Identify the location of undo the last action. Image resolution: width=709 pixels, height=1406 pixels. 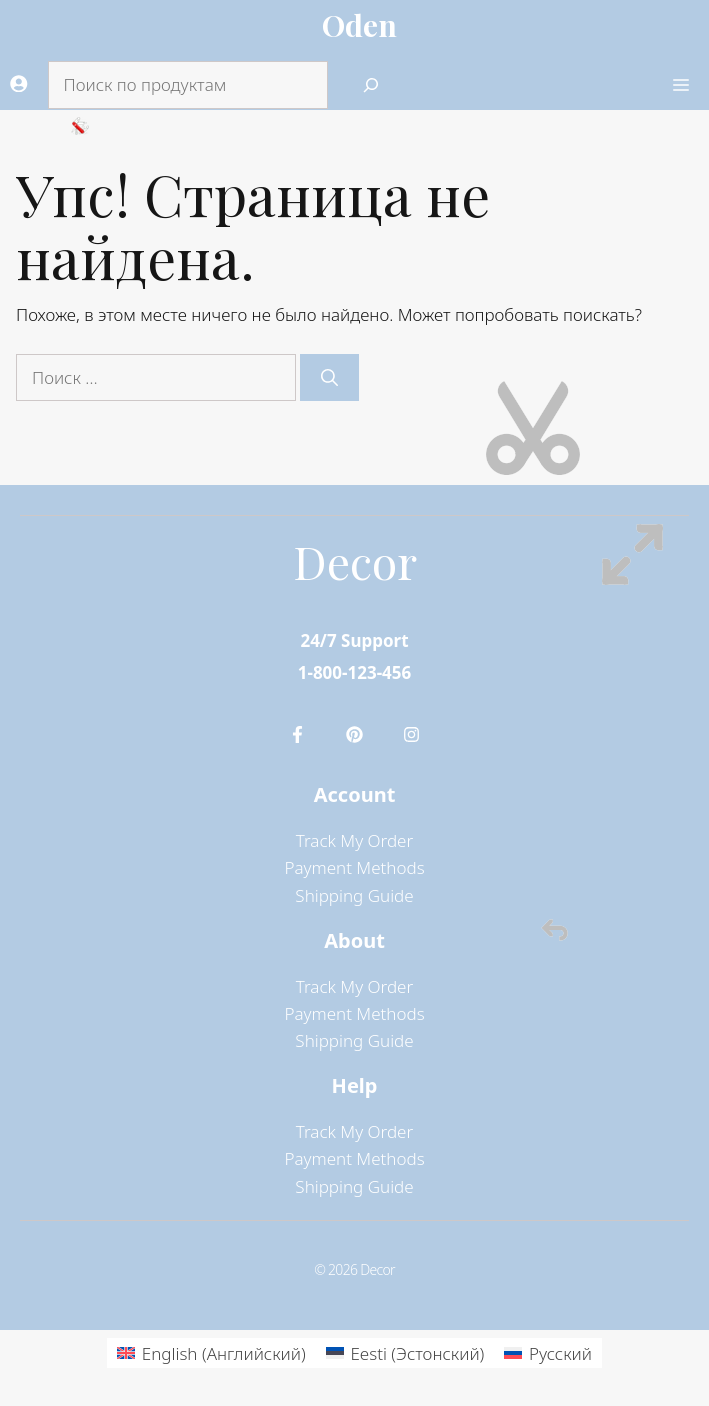
(555, 930).